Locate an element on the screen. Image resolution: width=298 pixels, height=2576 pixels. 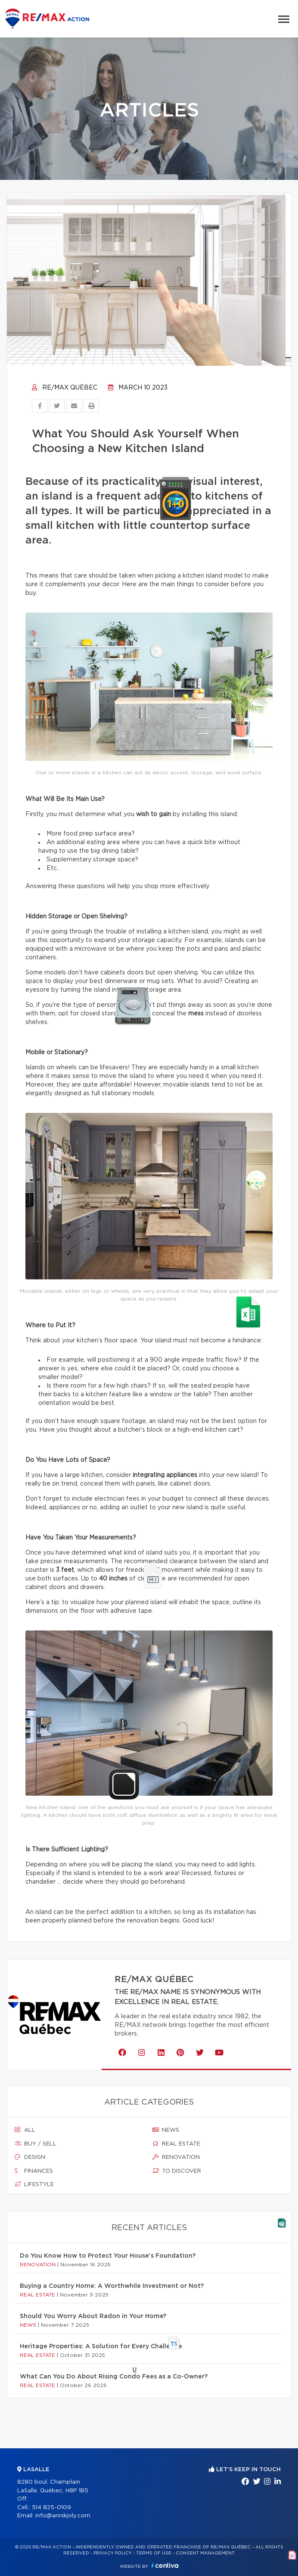
access local hard drive storage is located at coordinates (133, 1005).